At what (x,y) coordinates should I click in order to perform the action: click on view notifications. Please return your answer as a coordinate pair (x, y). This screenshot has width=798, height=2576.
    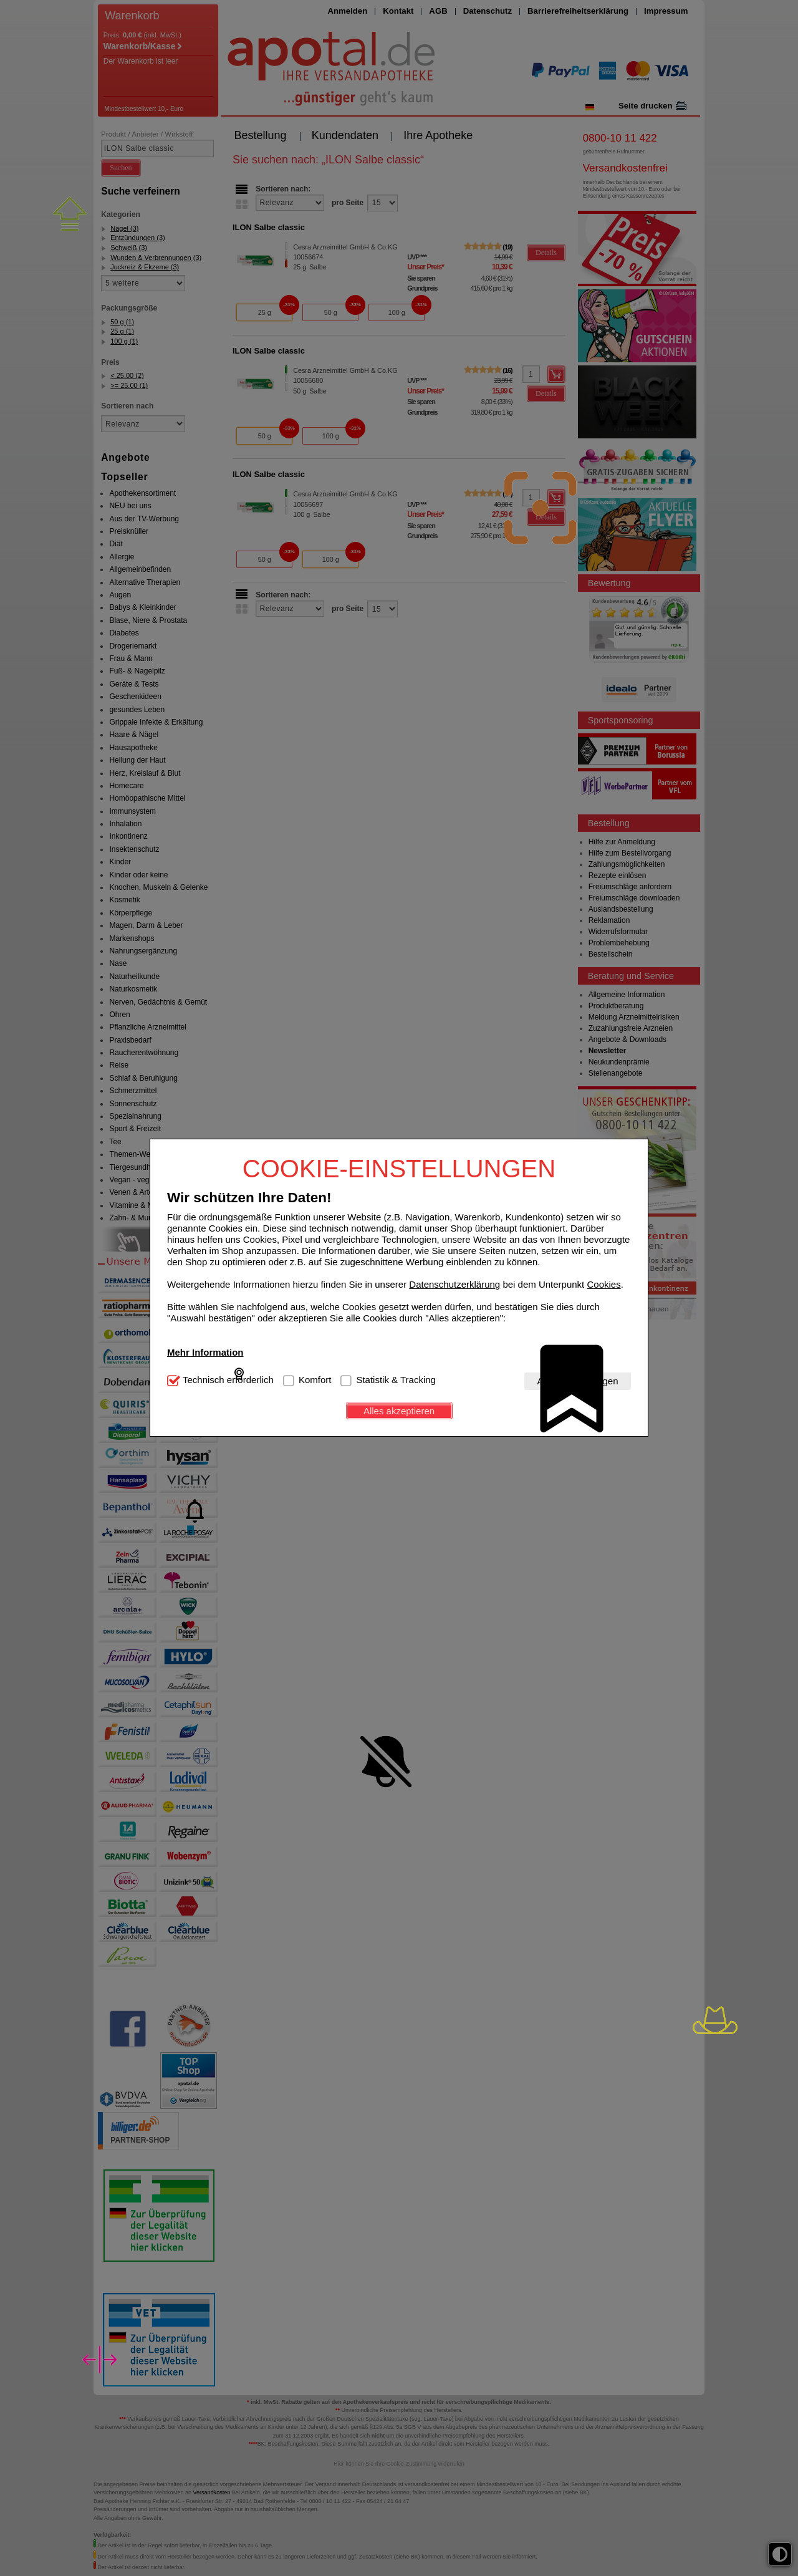
    Looking at the image, I should click on (195, 1510).